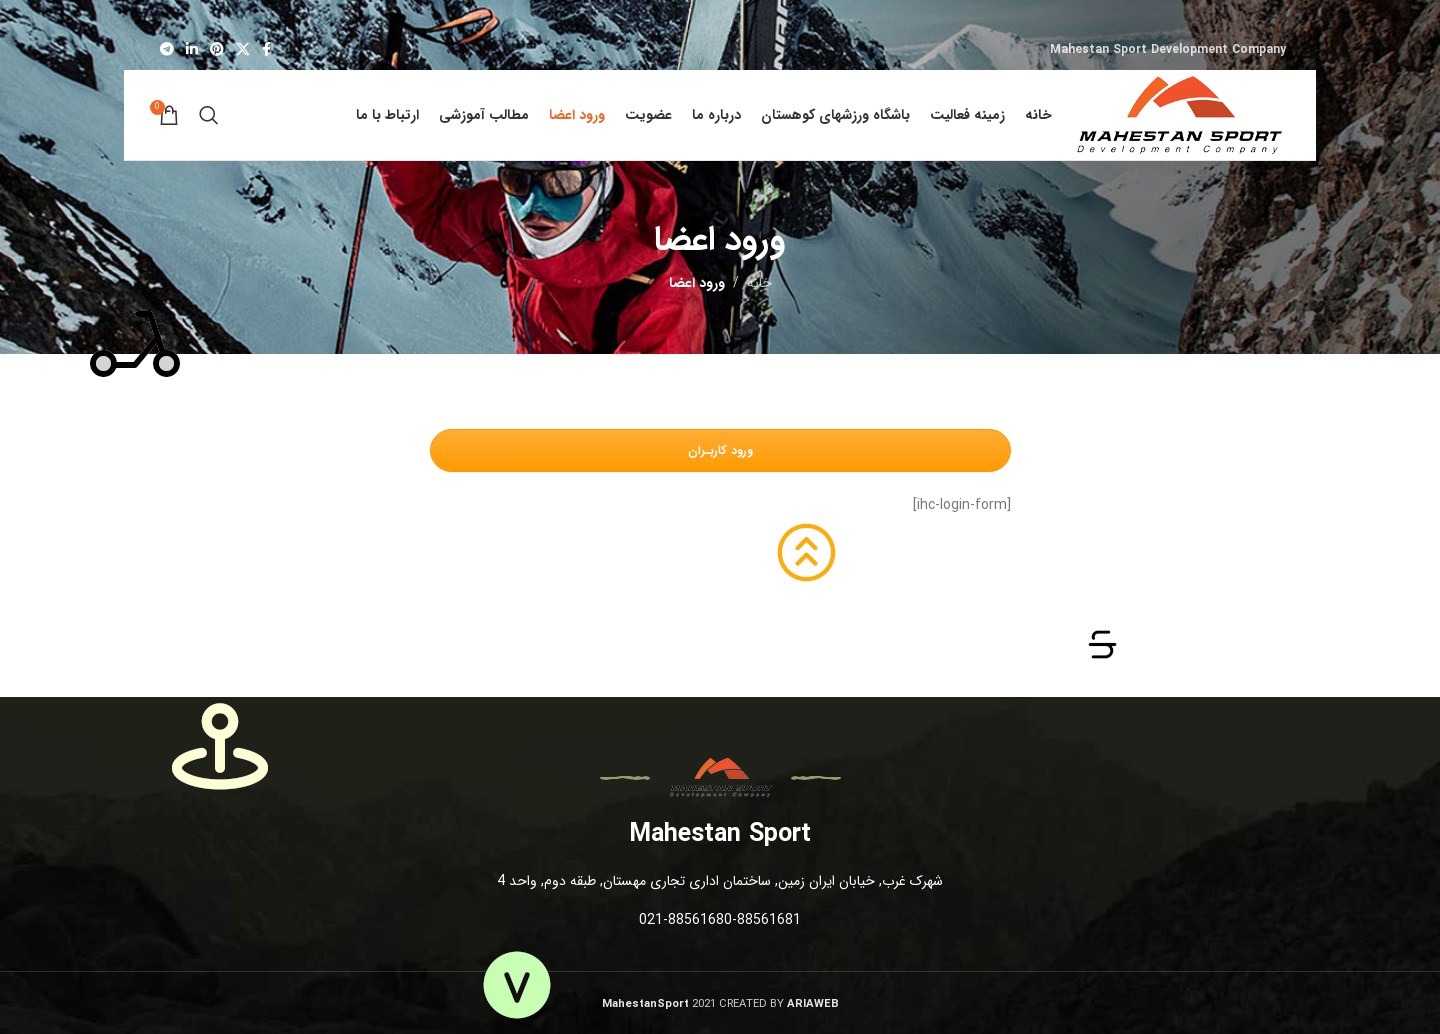 This screenshot has width=1440, height=1034. I want to click on mark a location on the map, so click(220, 748).